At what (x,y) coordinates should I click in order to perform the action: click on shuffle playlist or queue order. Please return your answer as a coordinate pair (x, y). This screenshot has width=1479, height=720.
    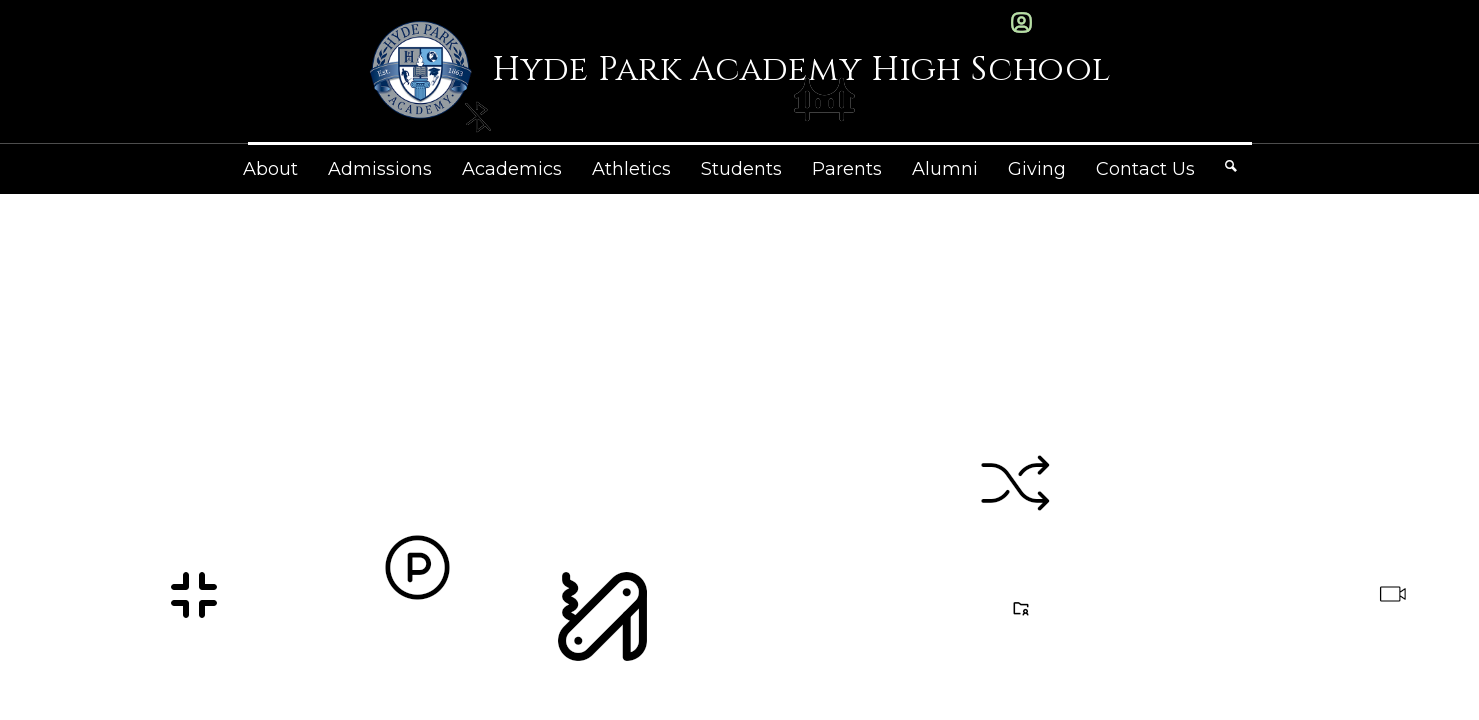
    Looking at the image, I should click on (1014, 483).